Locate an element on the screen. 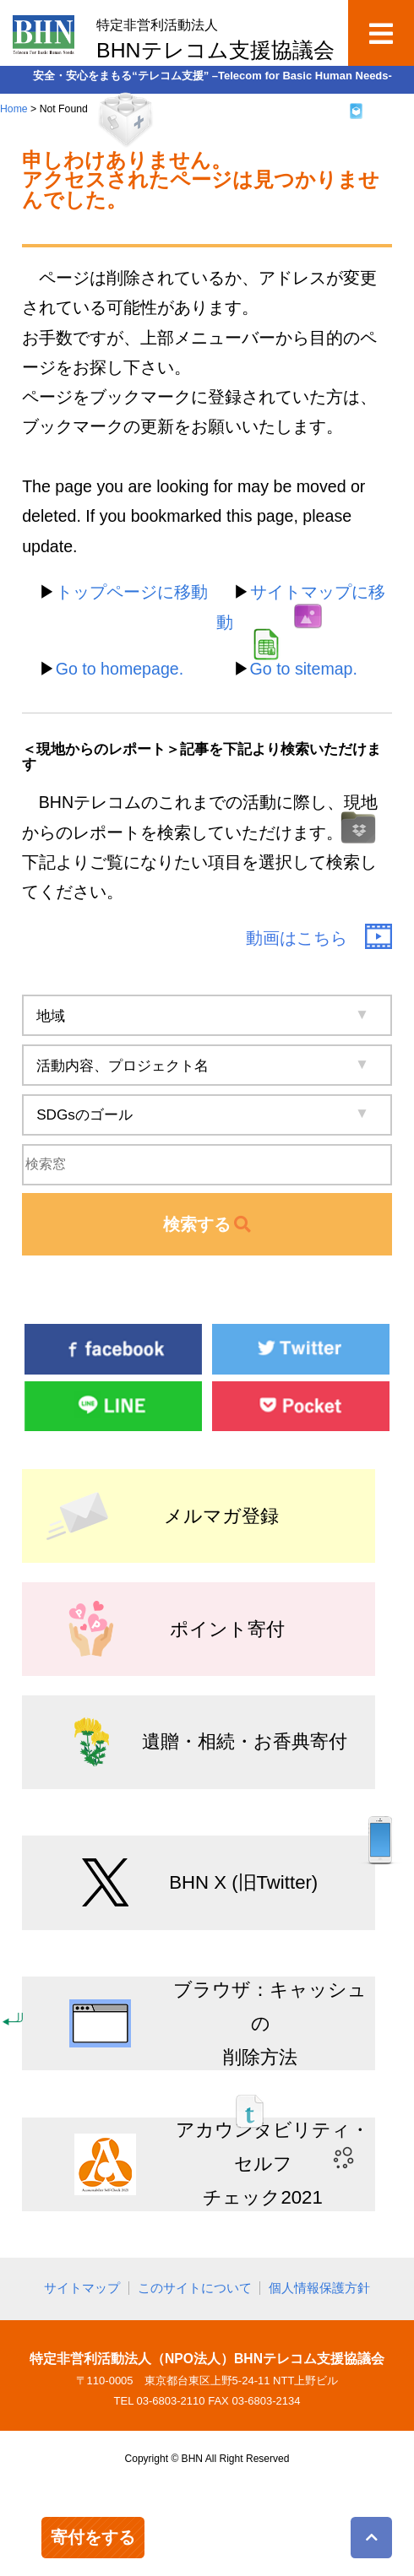 The image size is (414, 2576). reply to all recipients of an email is located at coordinates (12, 2017).